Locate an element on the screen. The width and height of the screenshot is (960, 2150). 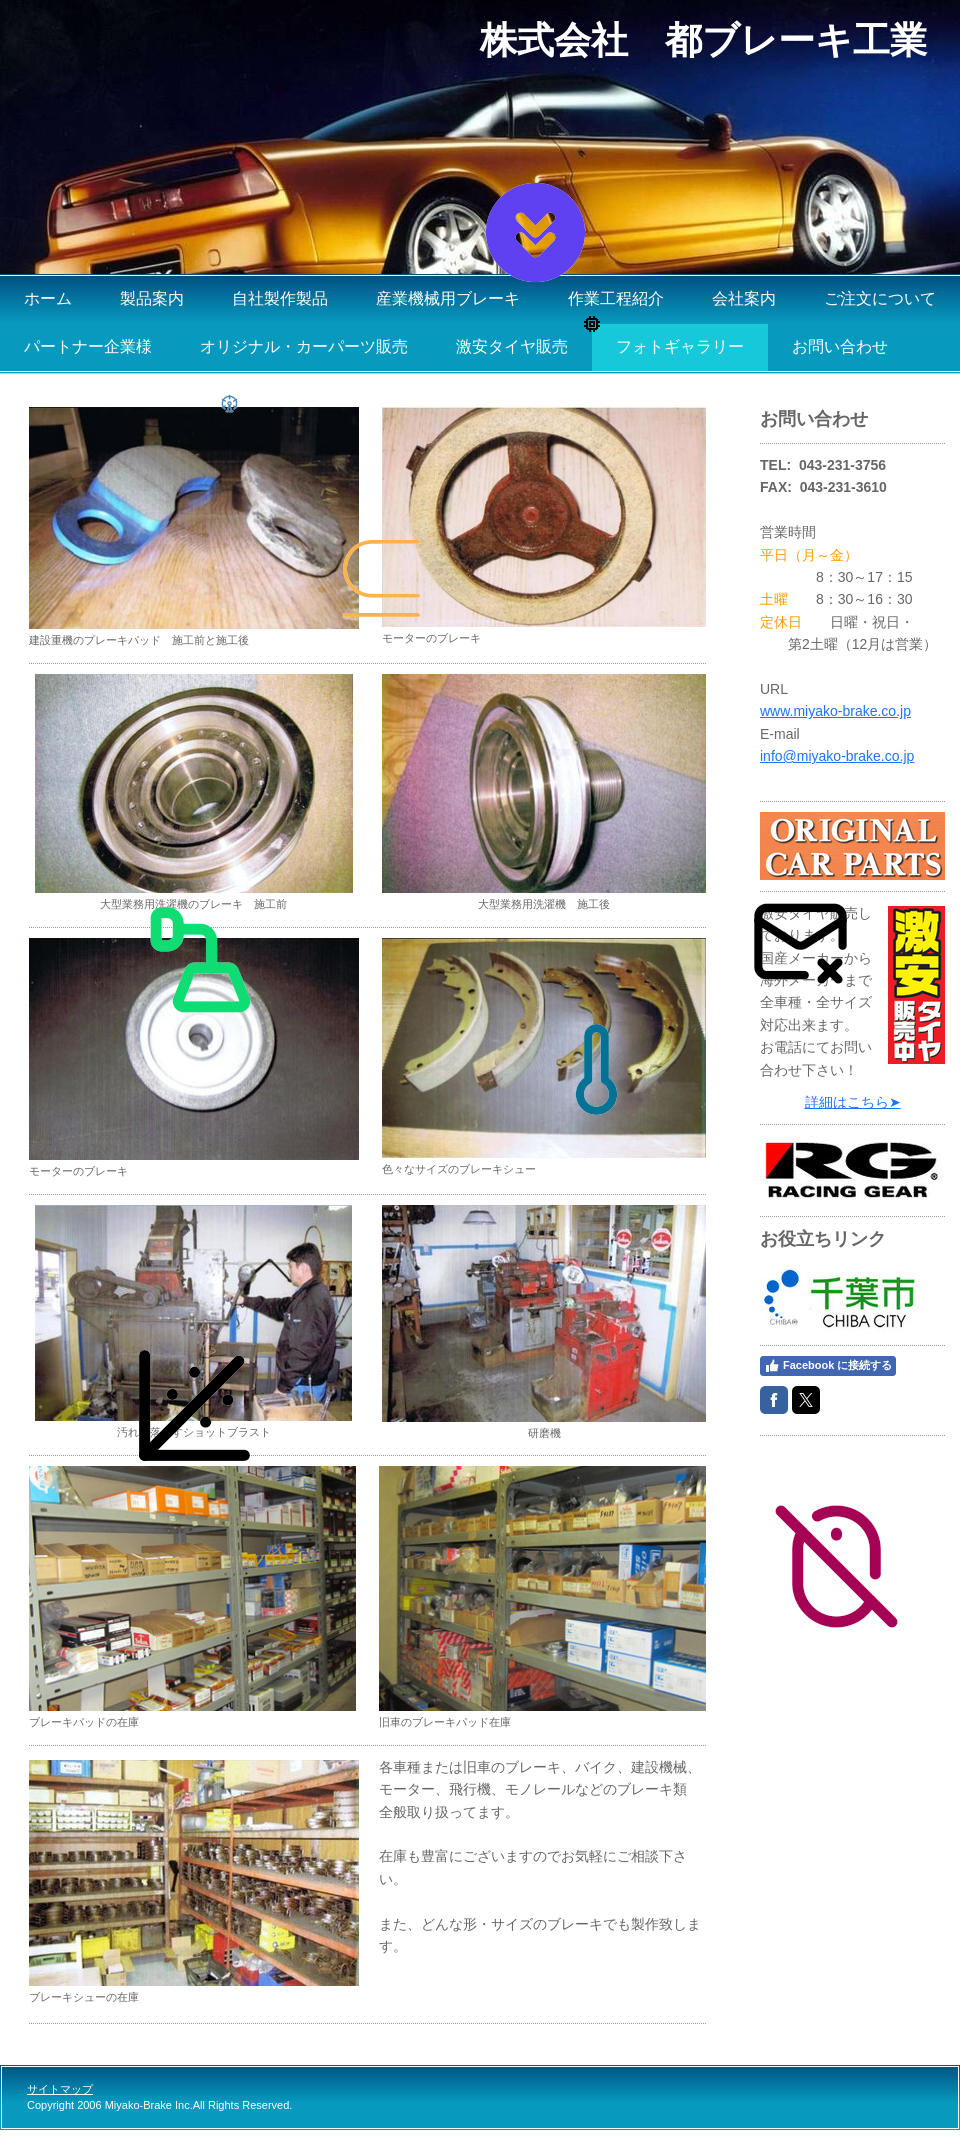
toggle wall lamp or sconce lighting is located at coordinates (200, 962).